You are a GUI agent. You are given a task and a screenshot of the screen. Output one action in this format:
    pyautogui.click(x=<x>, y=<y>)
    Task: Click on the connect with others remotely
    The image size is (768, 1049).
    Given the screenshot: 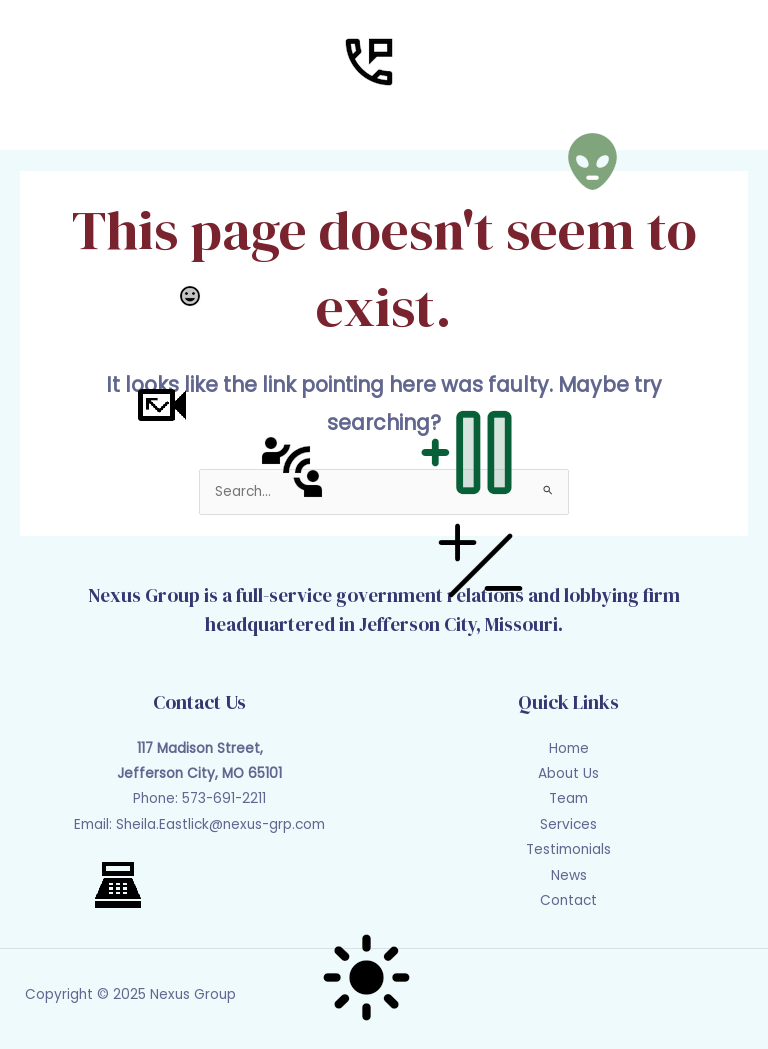 What is the action you would take?
    pyautogui.click(x=292, y=467)
    